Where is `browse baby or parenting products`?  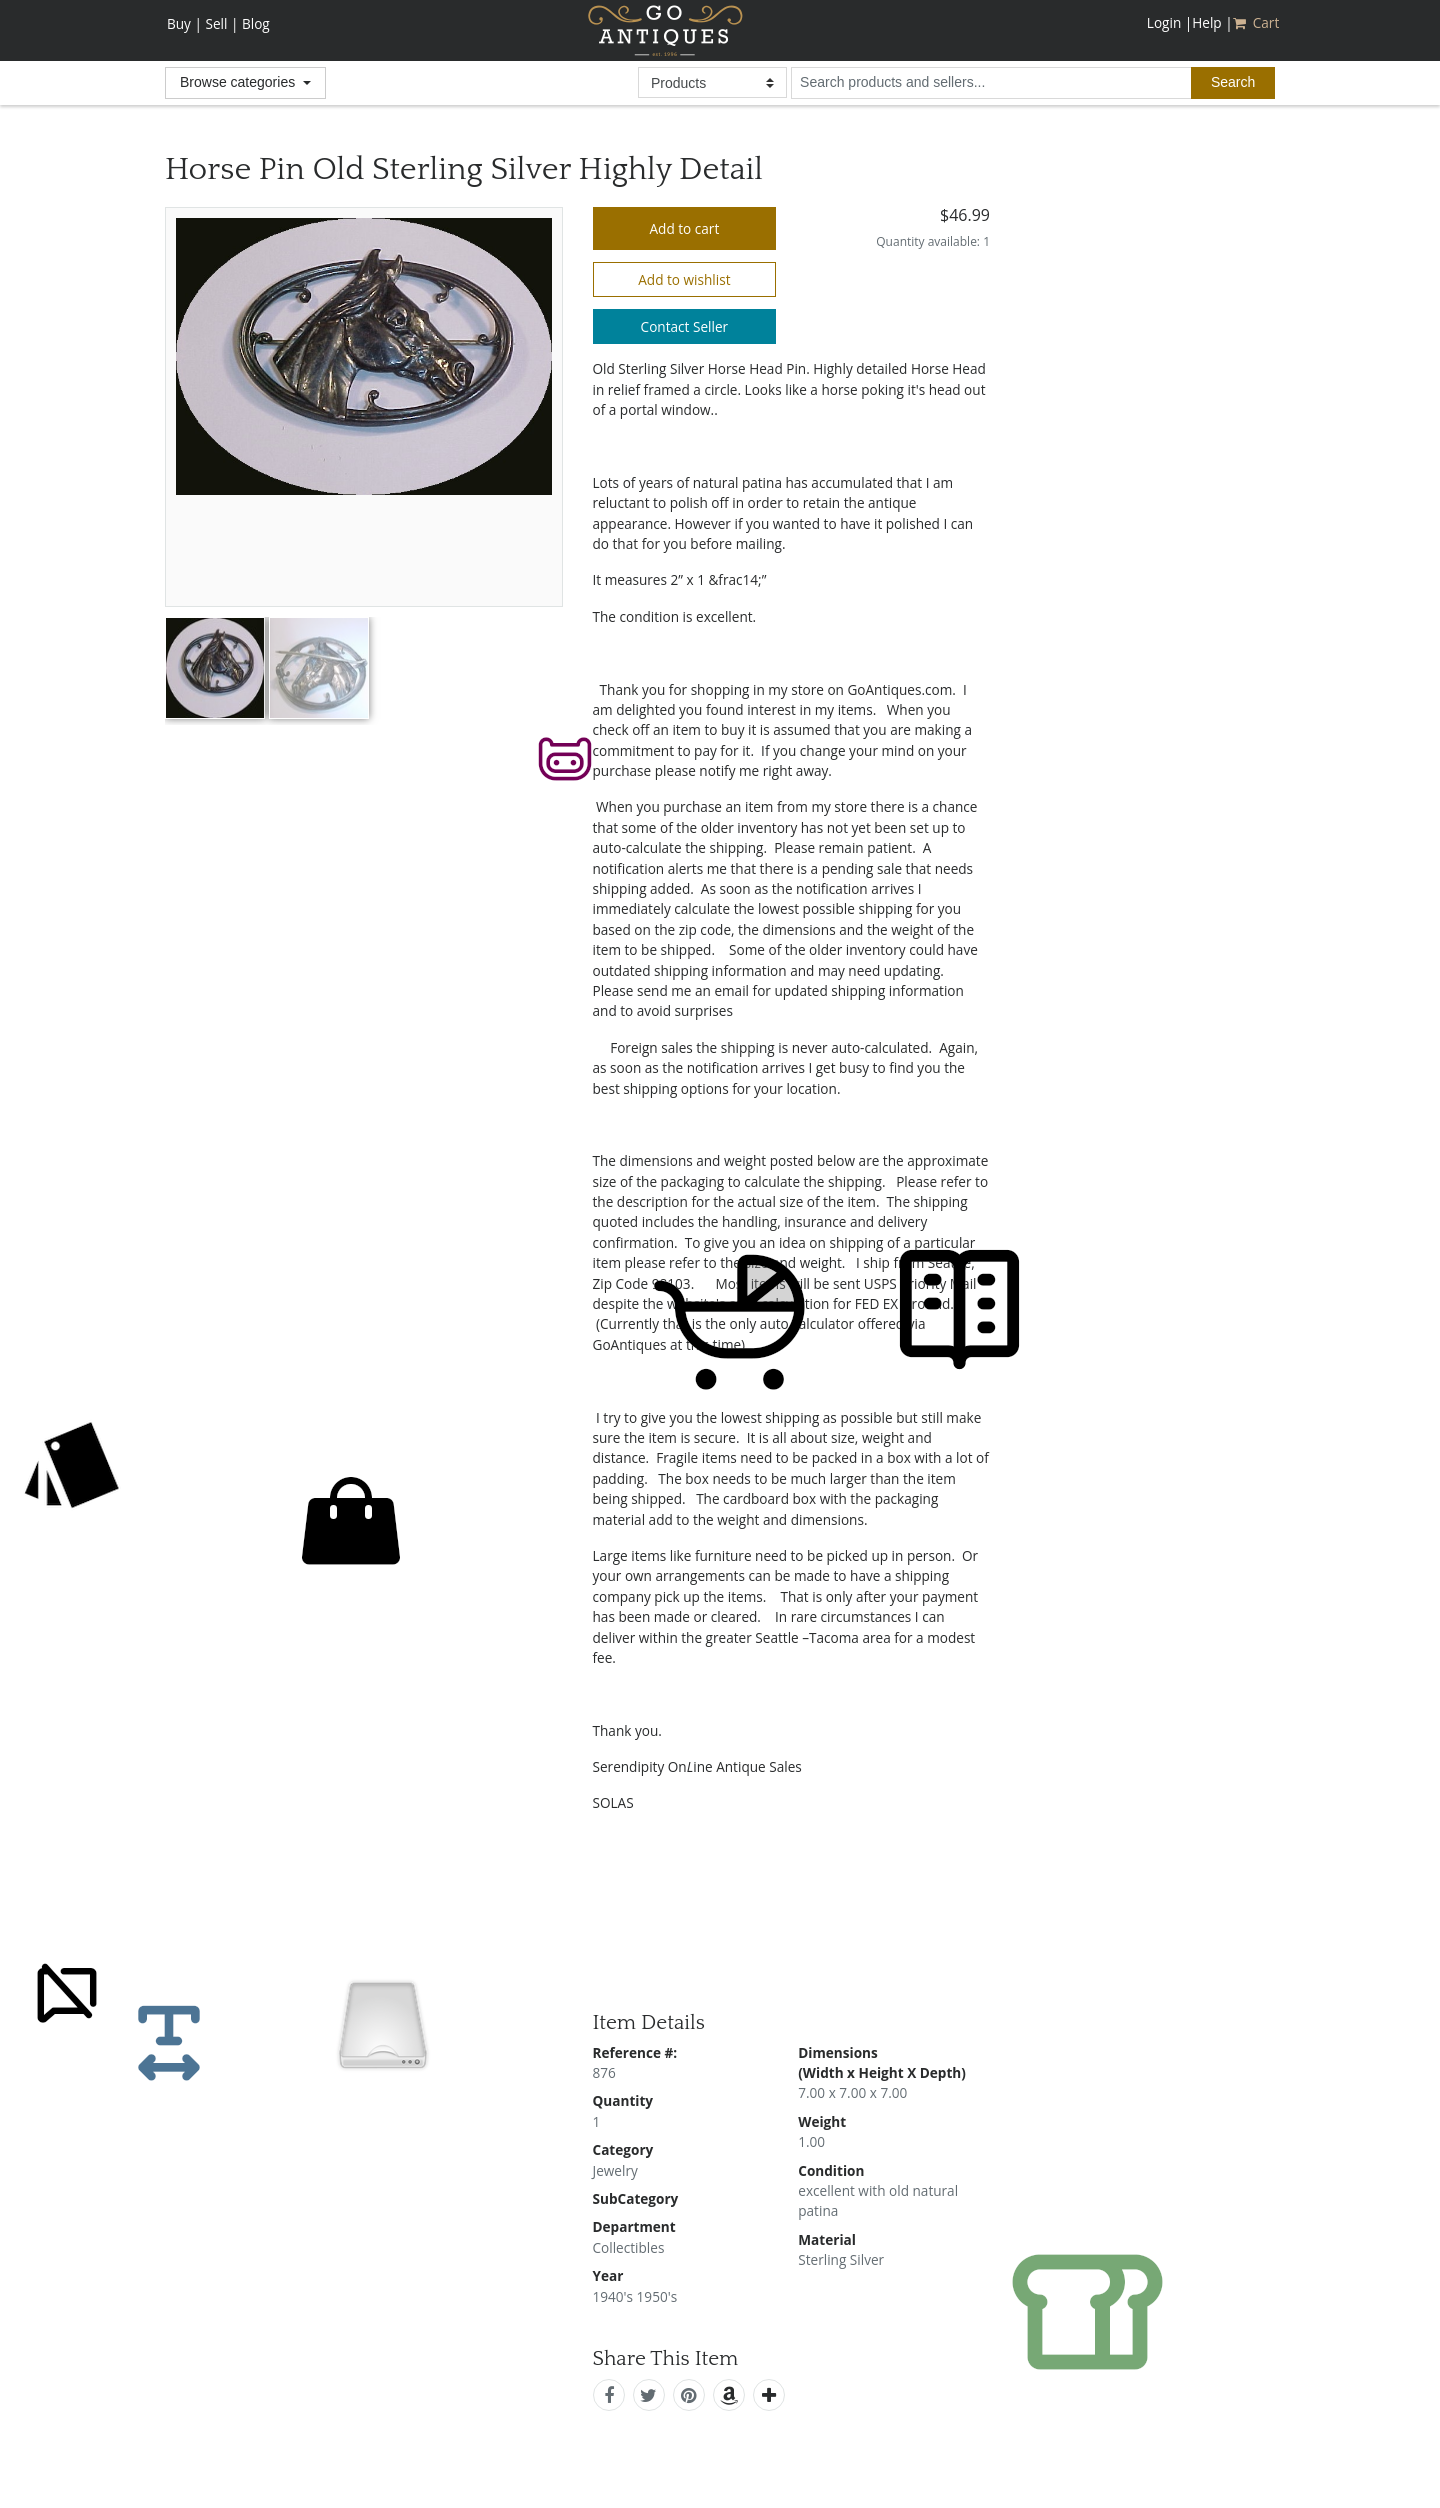
browse baby or parenting products is located at coordinates (732, 1317).